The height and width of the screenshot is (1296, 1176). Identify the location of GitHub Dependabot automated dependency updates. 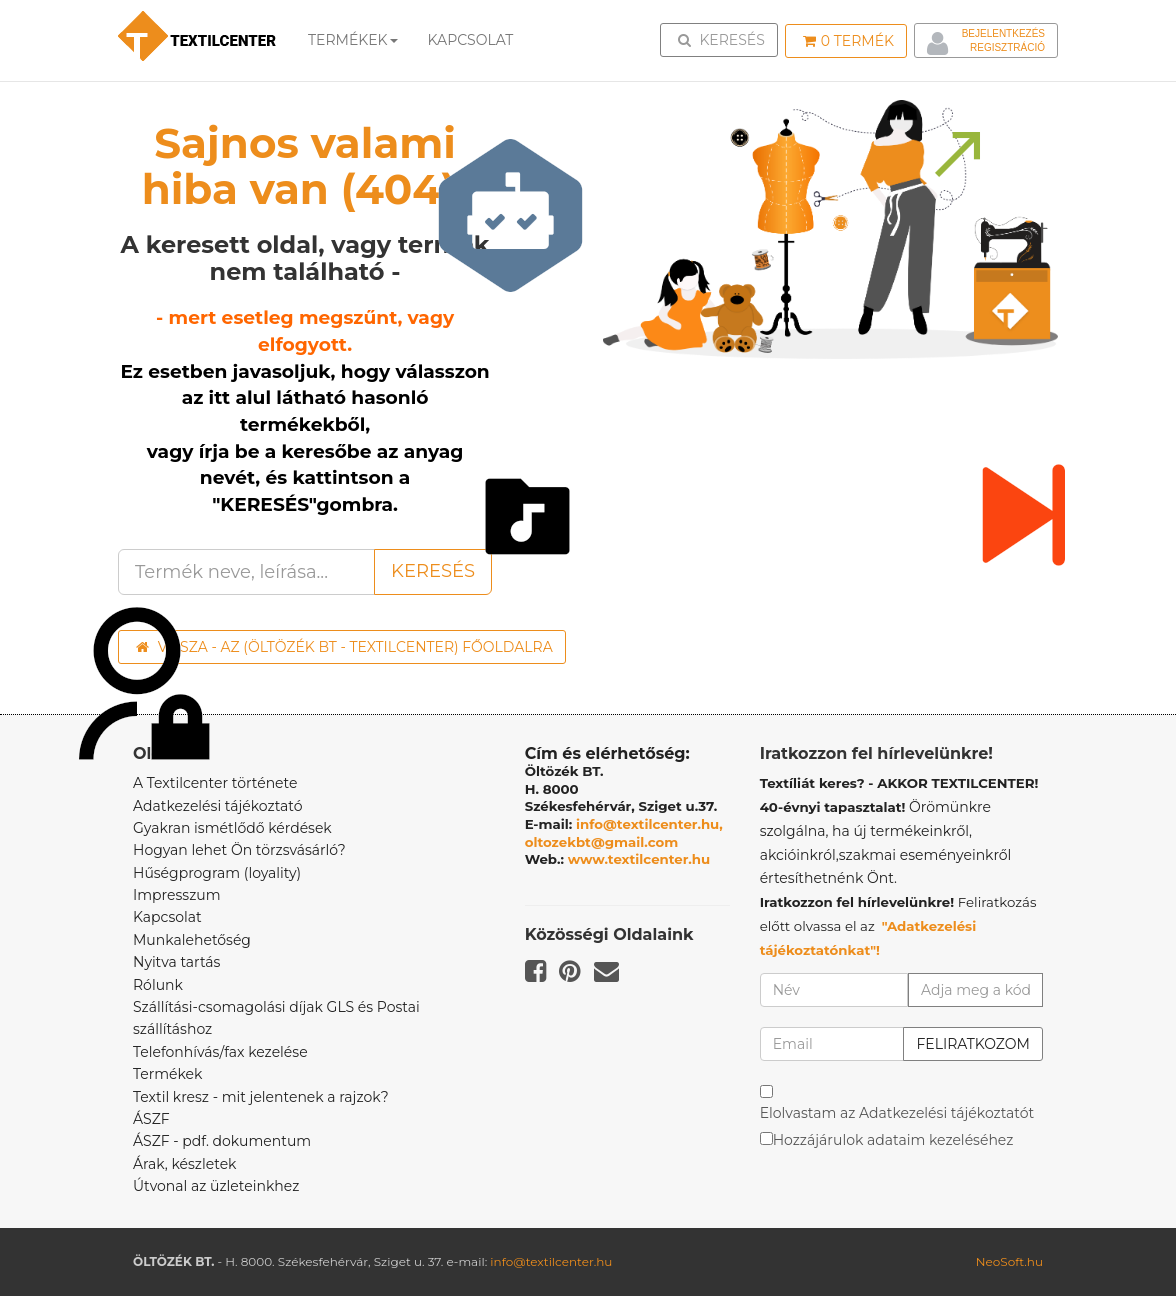
(510, 215).